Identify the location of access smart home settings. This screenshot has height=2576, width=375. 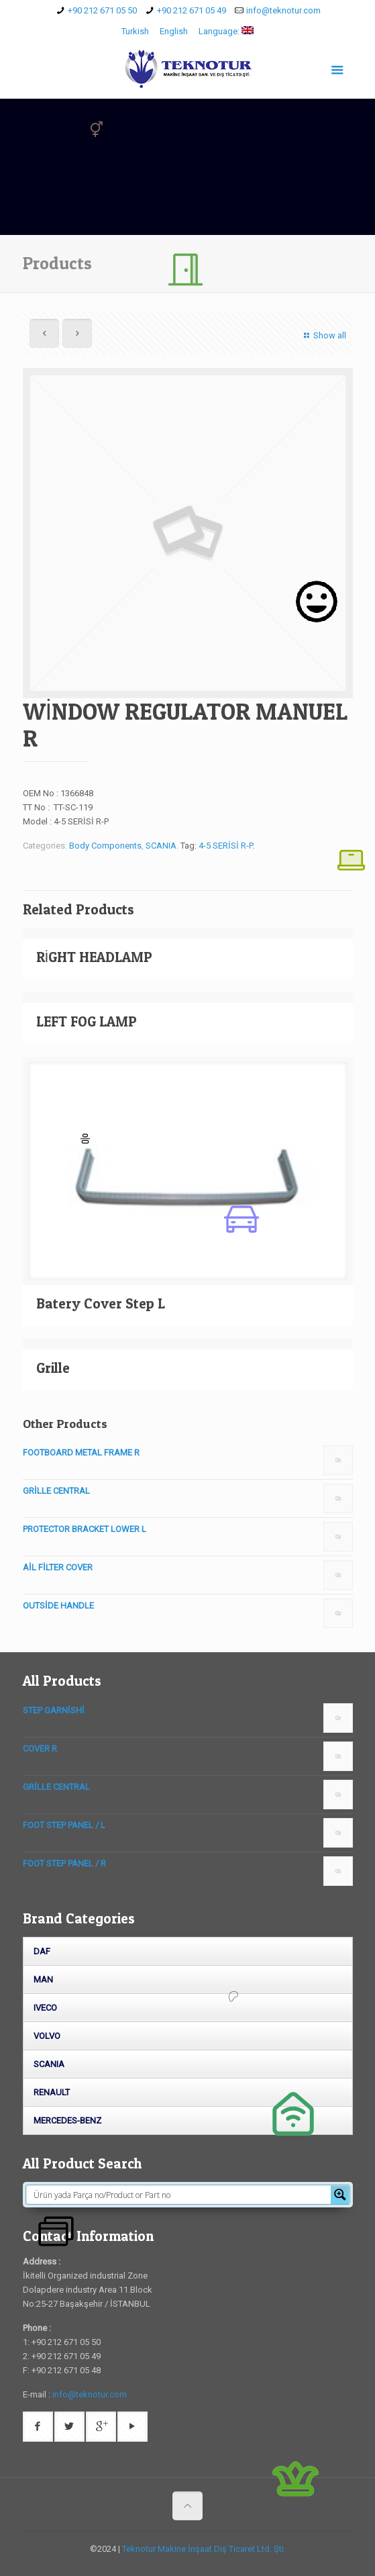
(293, 2115).